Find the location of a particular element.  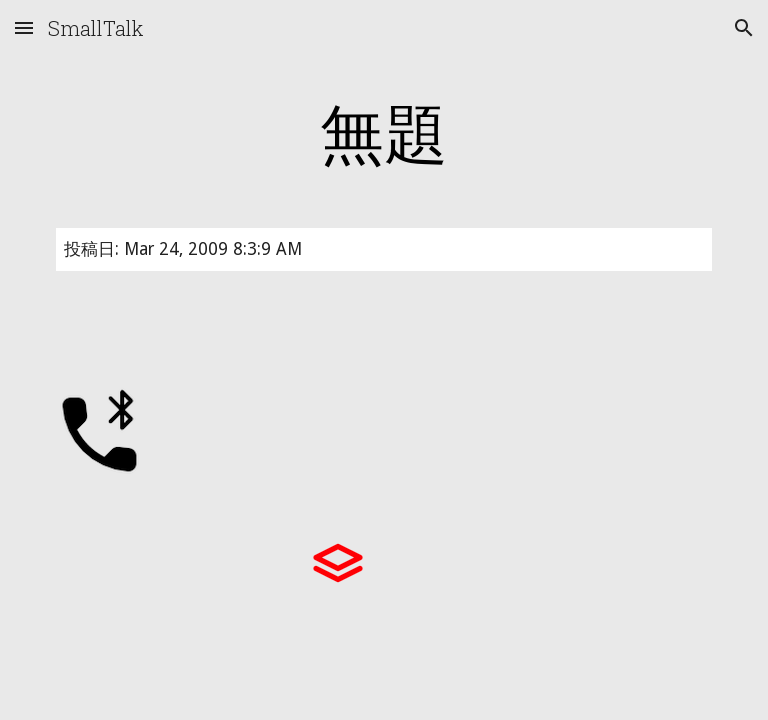

view layers or stacked content is located at coordinates (338, 563).